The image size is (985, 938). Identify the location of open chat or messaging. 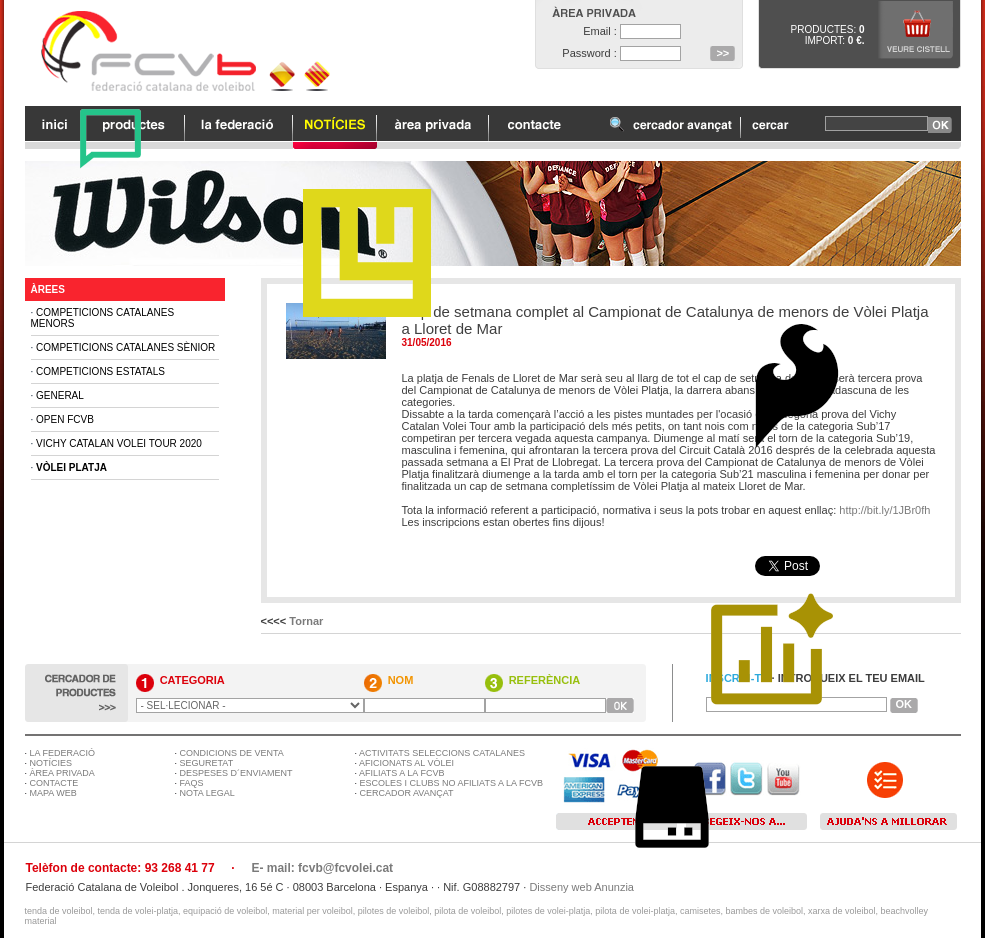
(110, 136).